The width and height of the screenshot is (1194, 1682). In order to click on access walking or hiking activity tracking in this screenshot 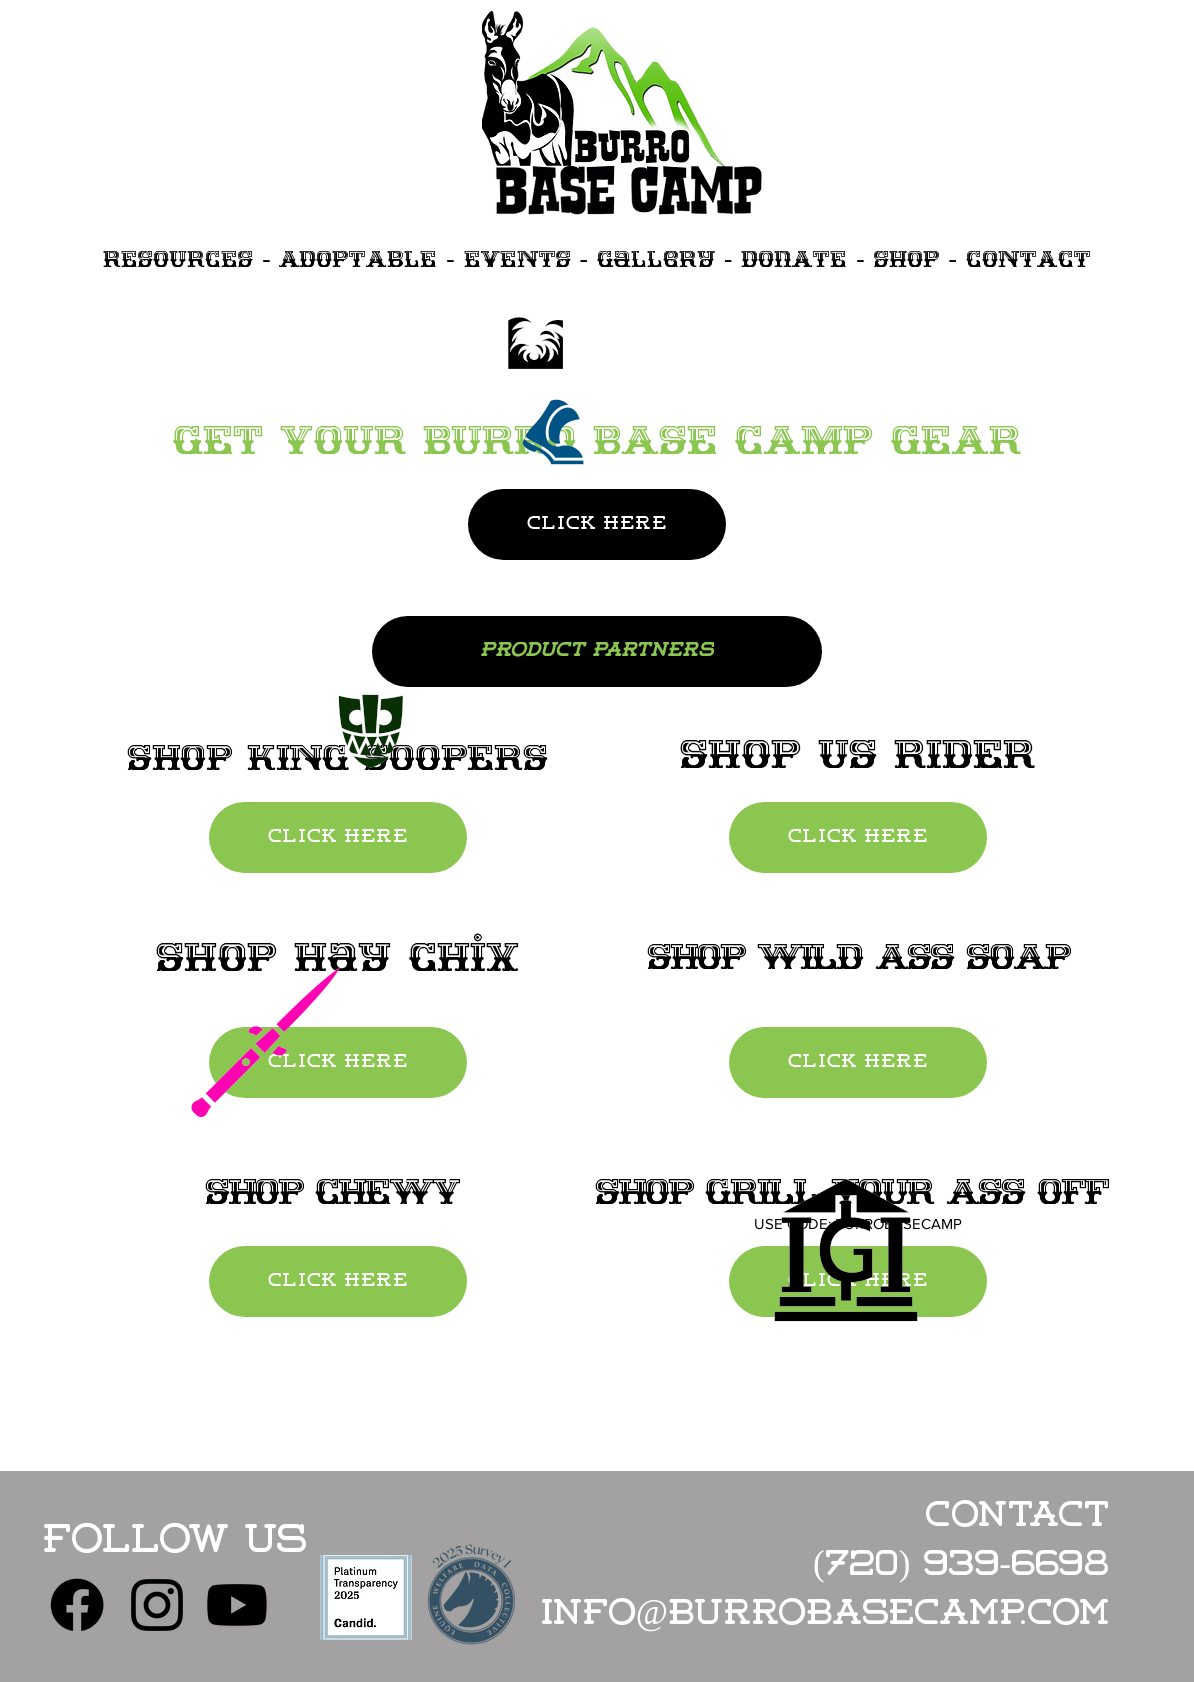, I will do `click(554, 433)`.